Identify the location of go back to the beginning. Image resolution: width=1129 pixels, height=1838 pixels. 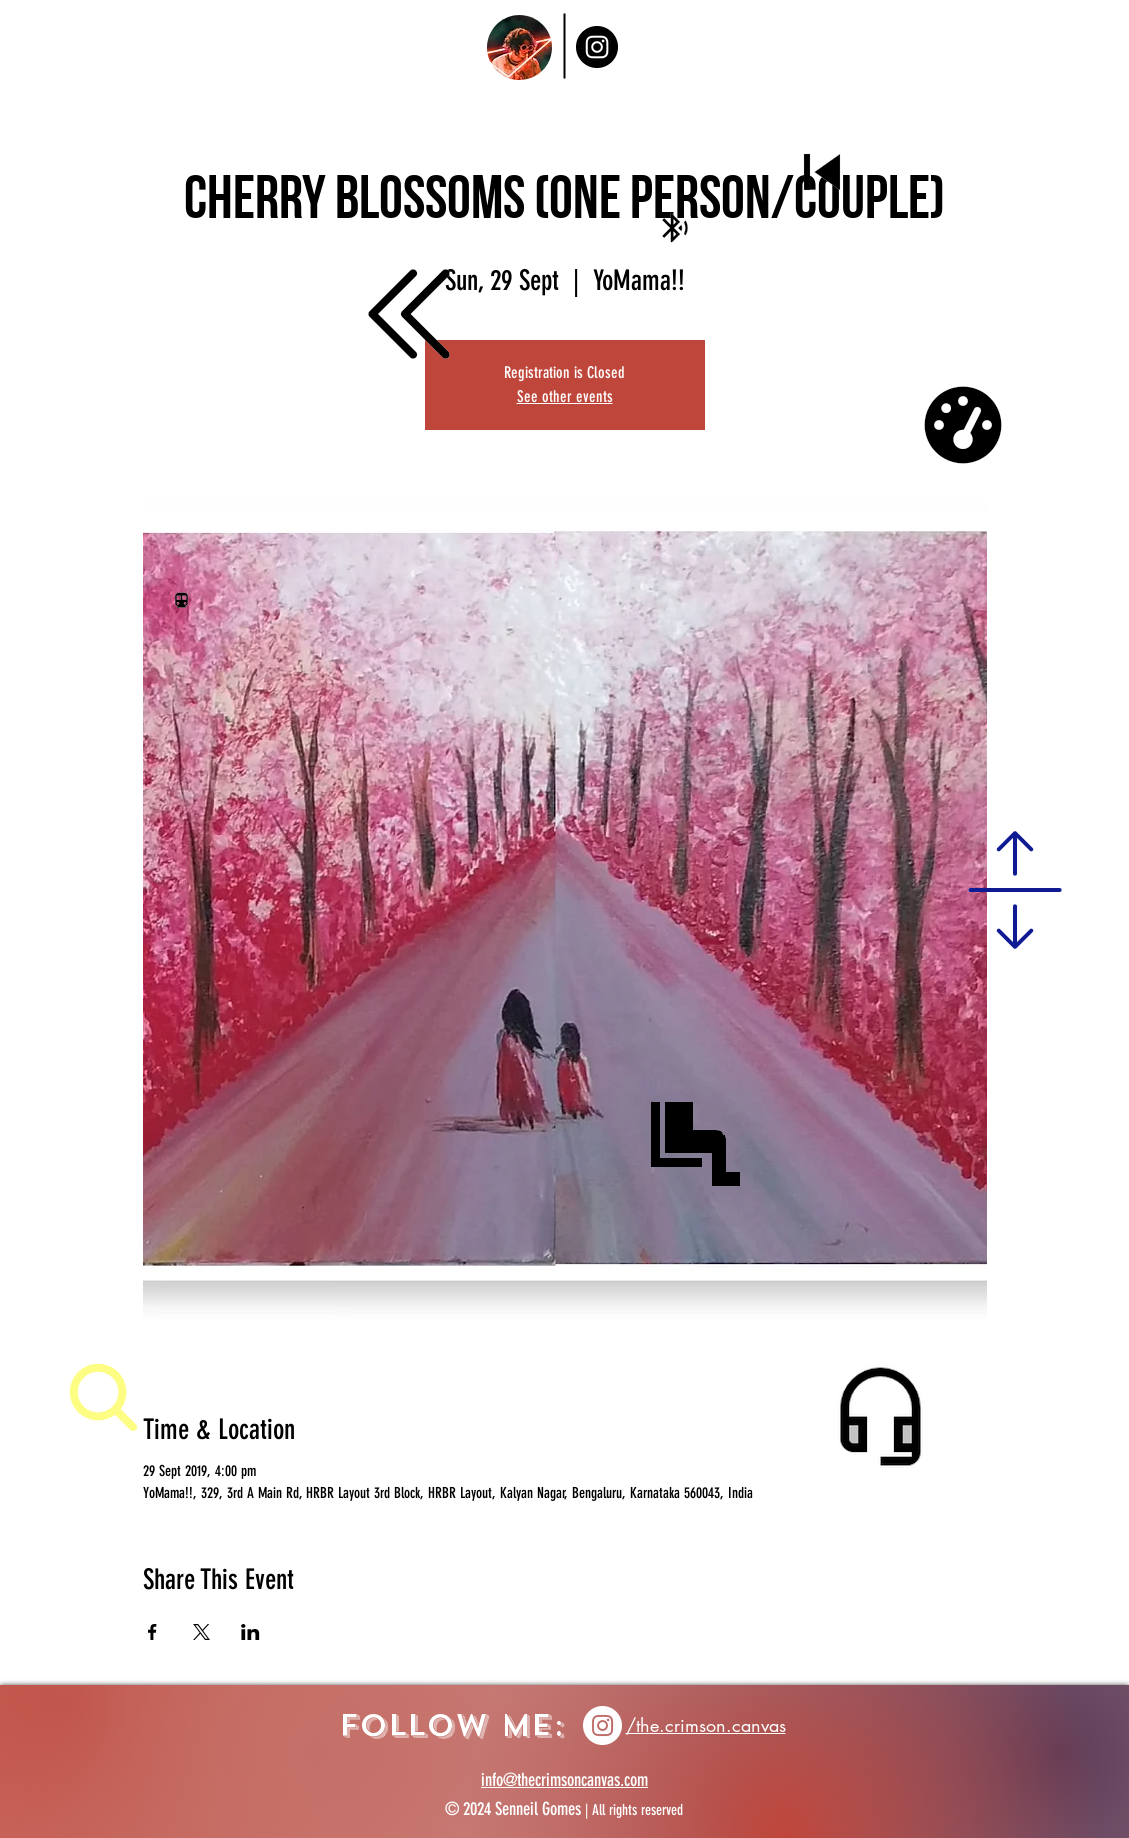
(409, 314).